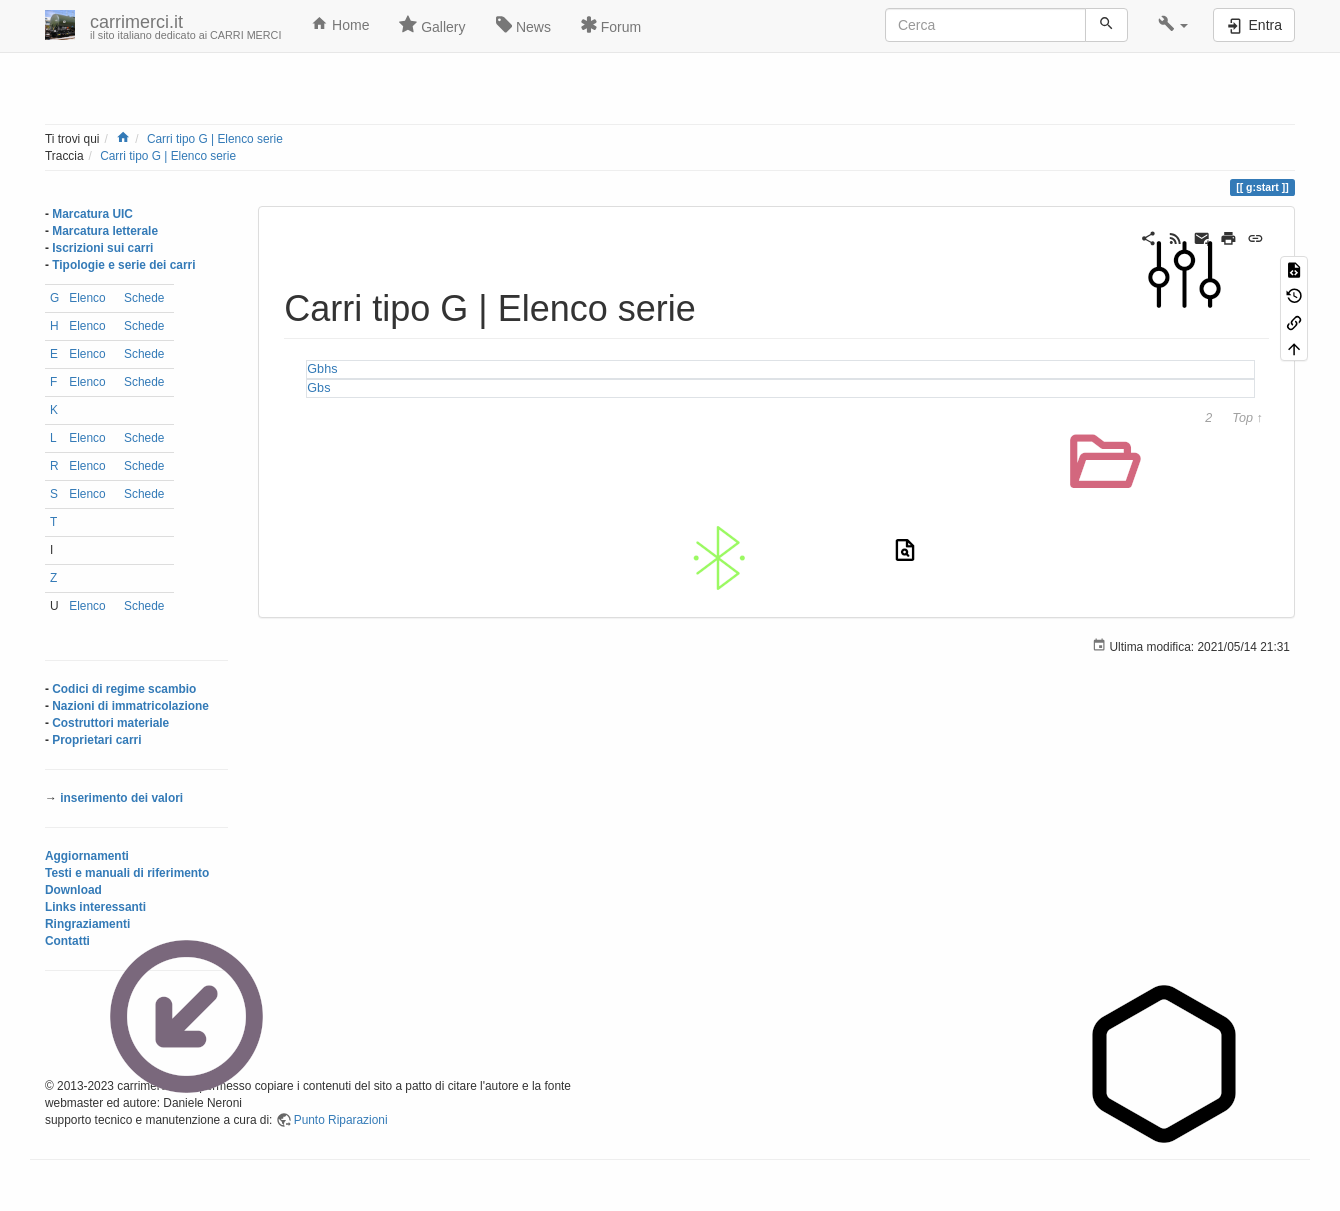  Describe the element at coordinates (186, 1016) in the screenshot. I see `navigate to previous or lower-left content` at that location.